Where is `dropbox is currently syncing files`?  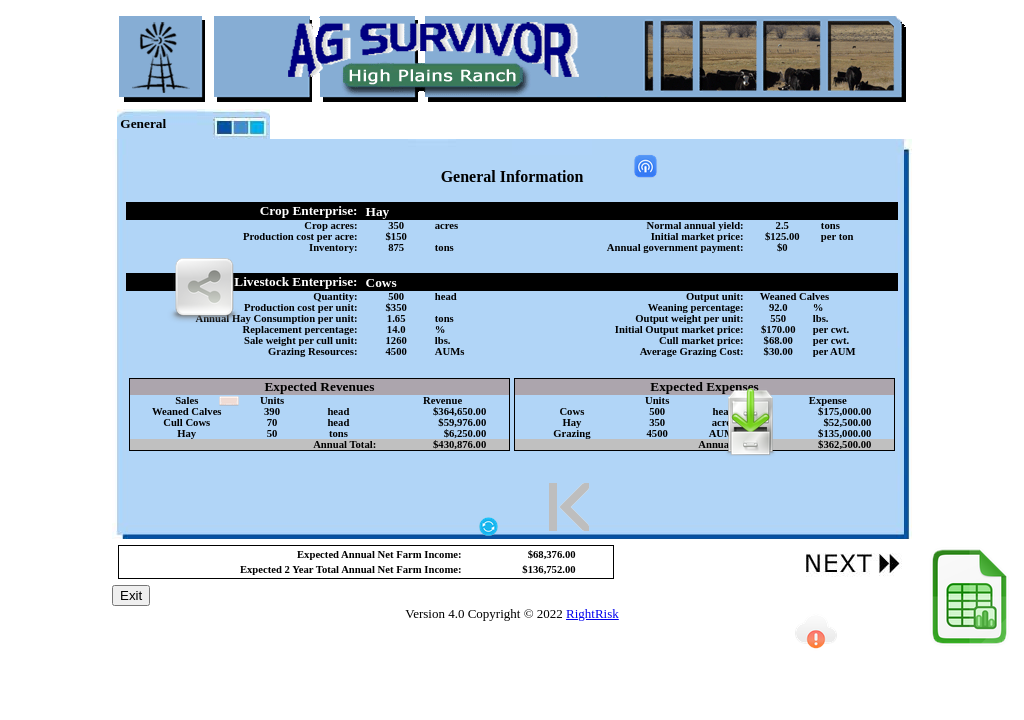 dropbox is currently syncing files is located at coordinates (488, 526).